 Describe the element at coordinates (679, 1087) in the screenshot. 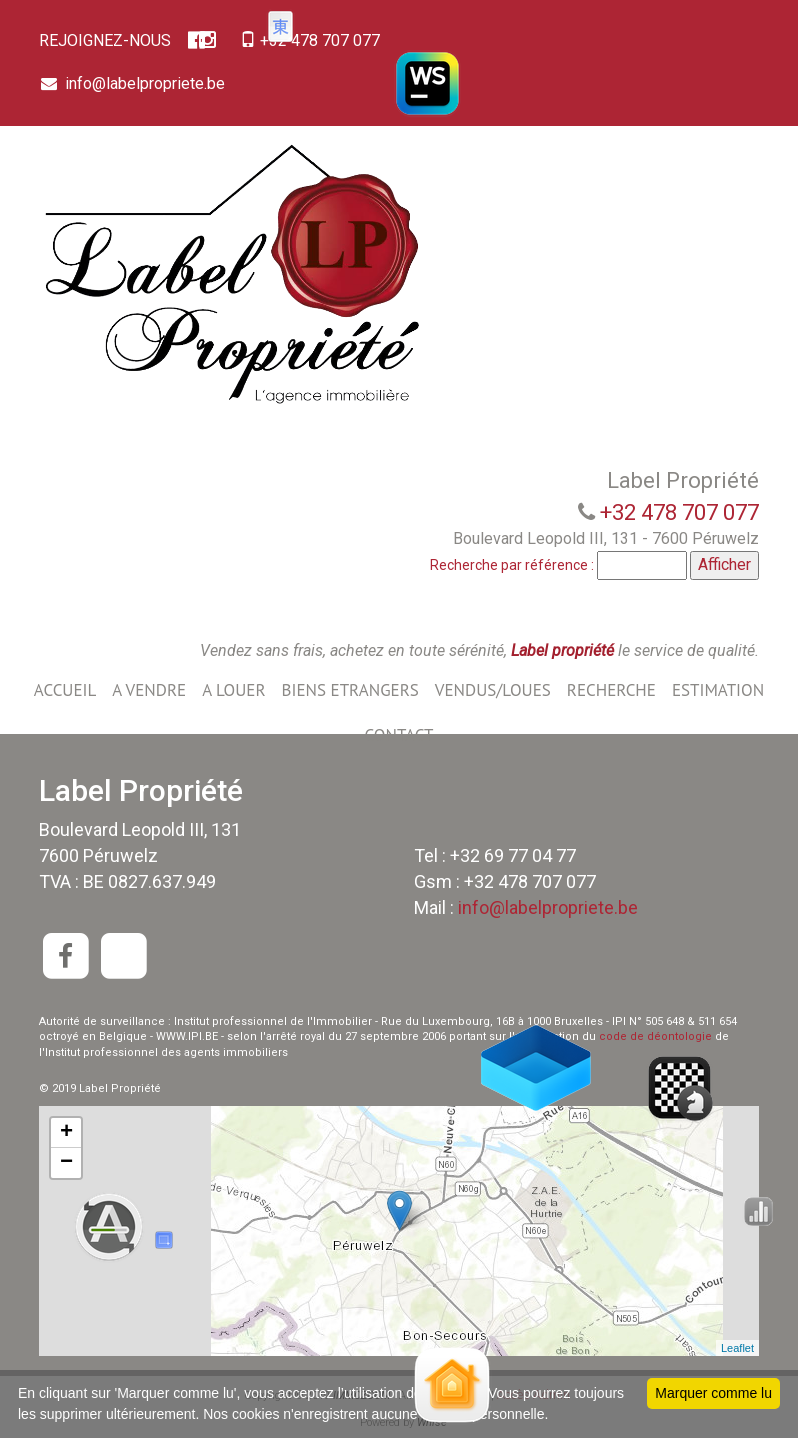

I see `open the chess app` at that location.